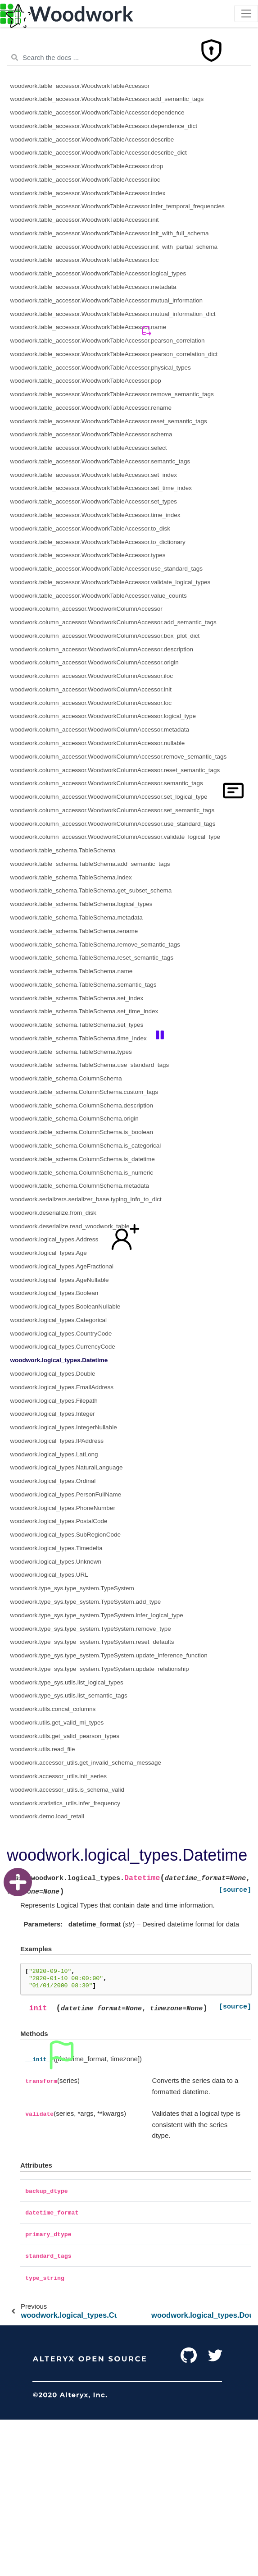  What do you see at coordinates (160, 1035) in the screenshot?
I see `pause media playback` at bounding box center [160, 1035].